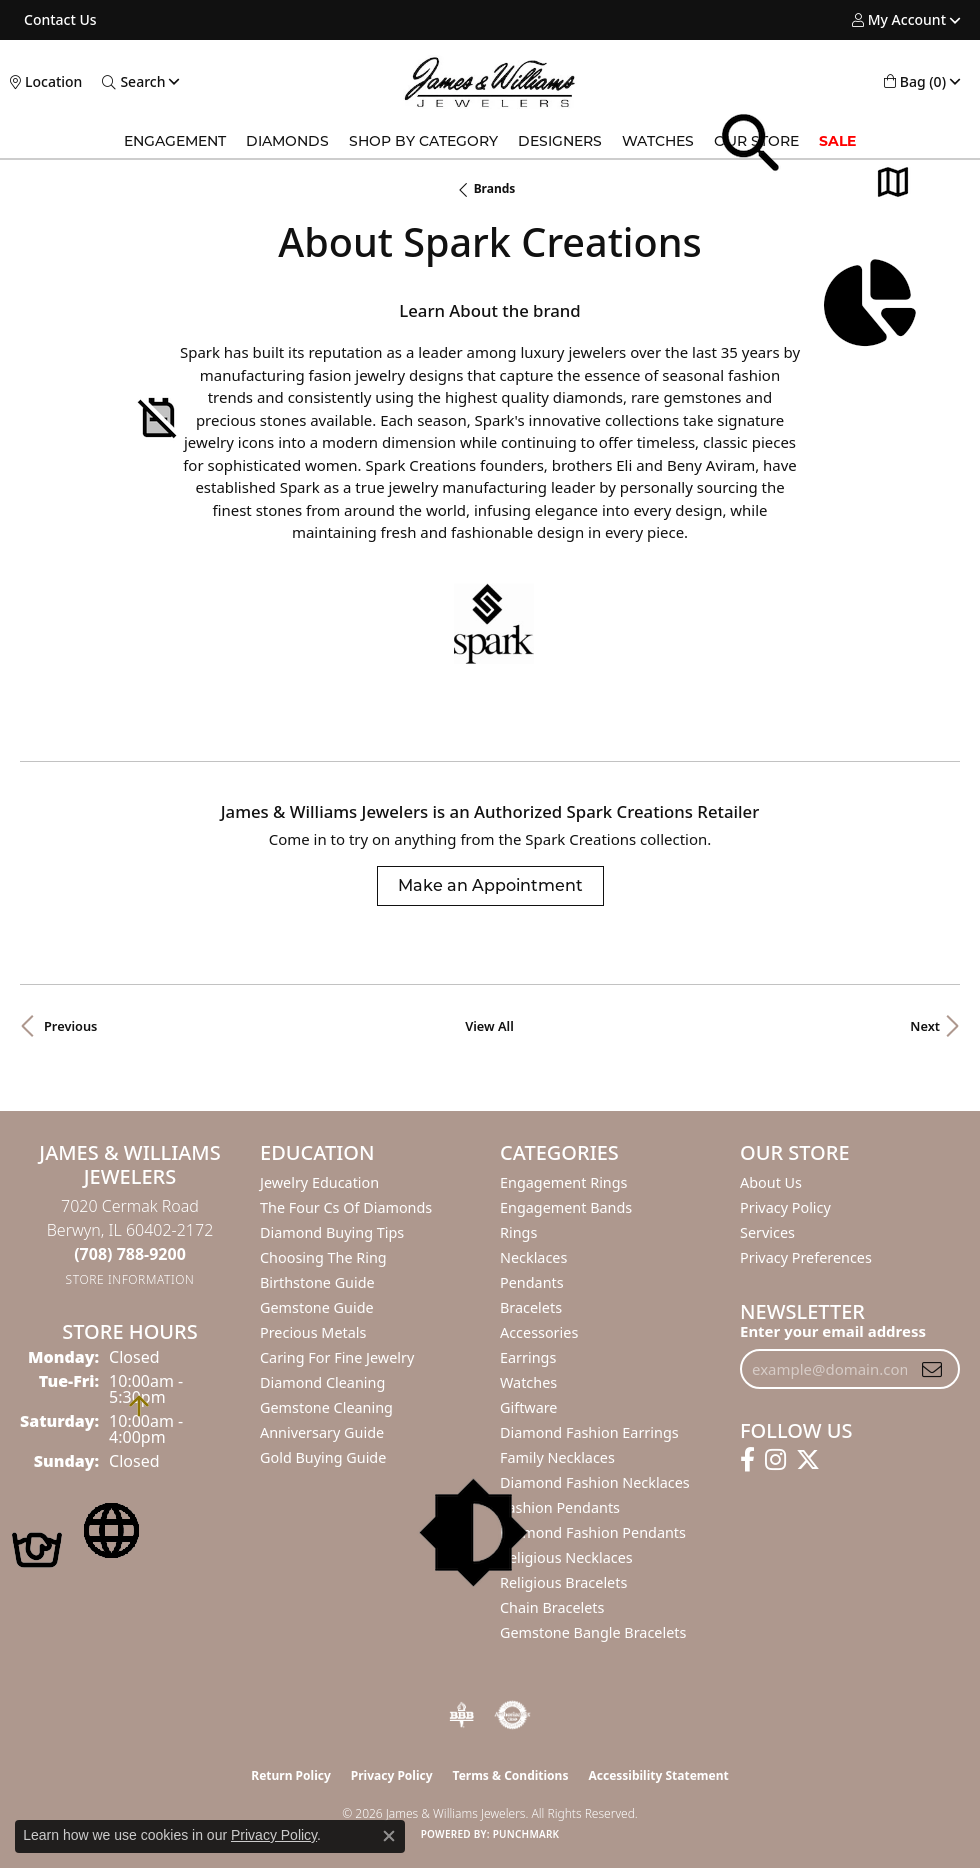 This screenshot has height=1868, width=980. Describe the element at coordinates (158, 417) in the screenshot. I see `no backpacks allowed` at that location.